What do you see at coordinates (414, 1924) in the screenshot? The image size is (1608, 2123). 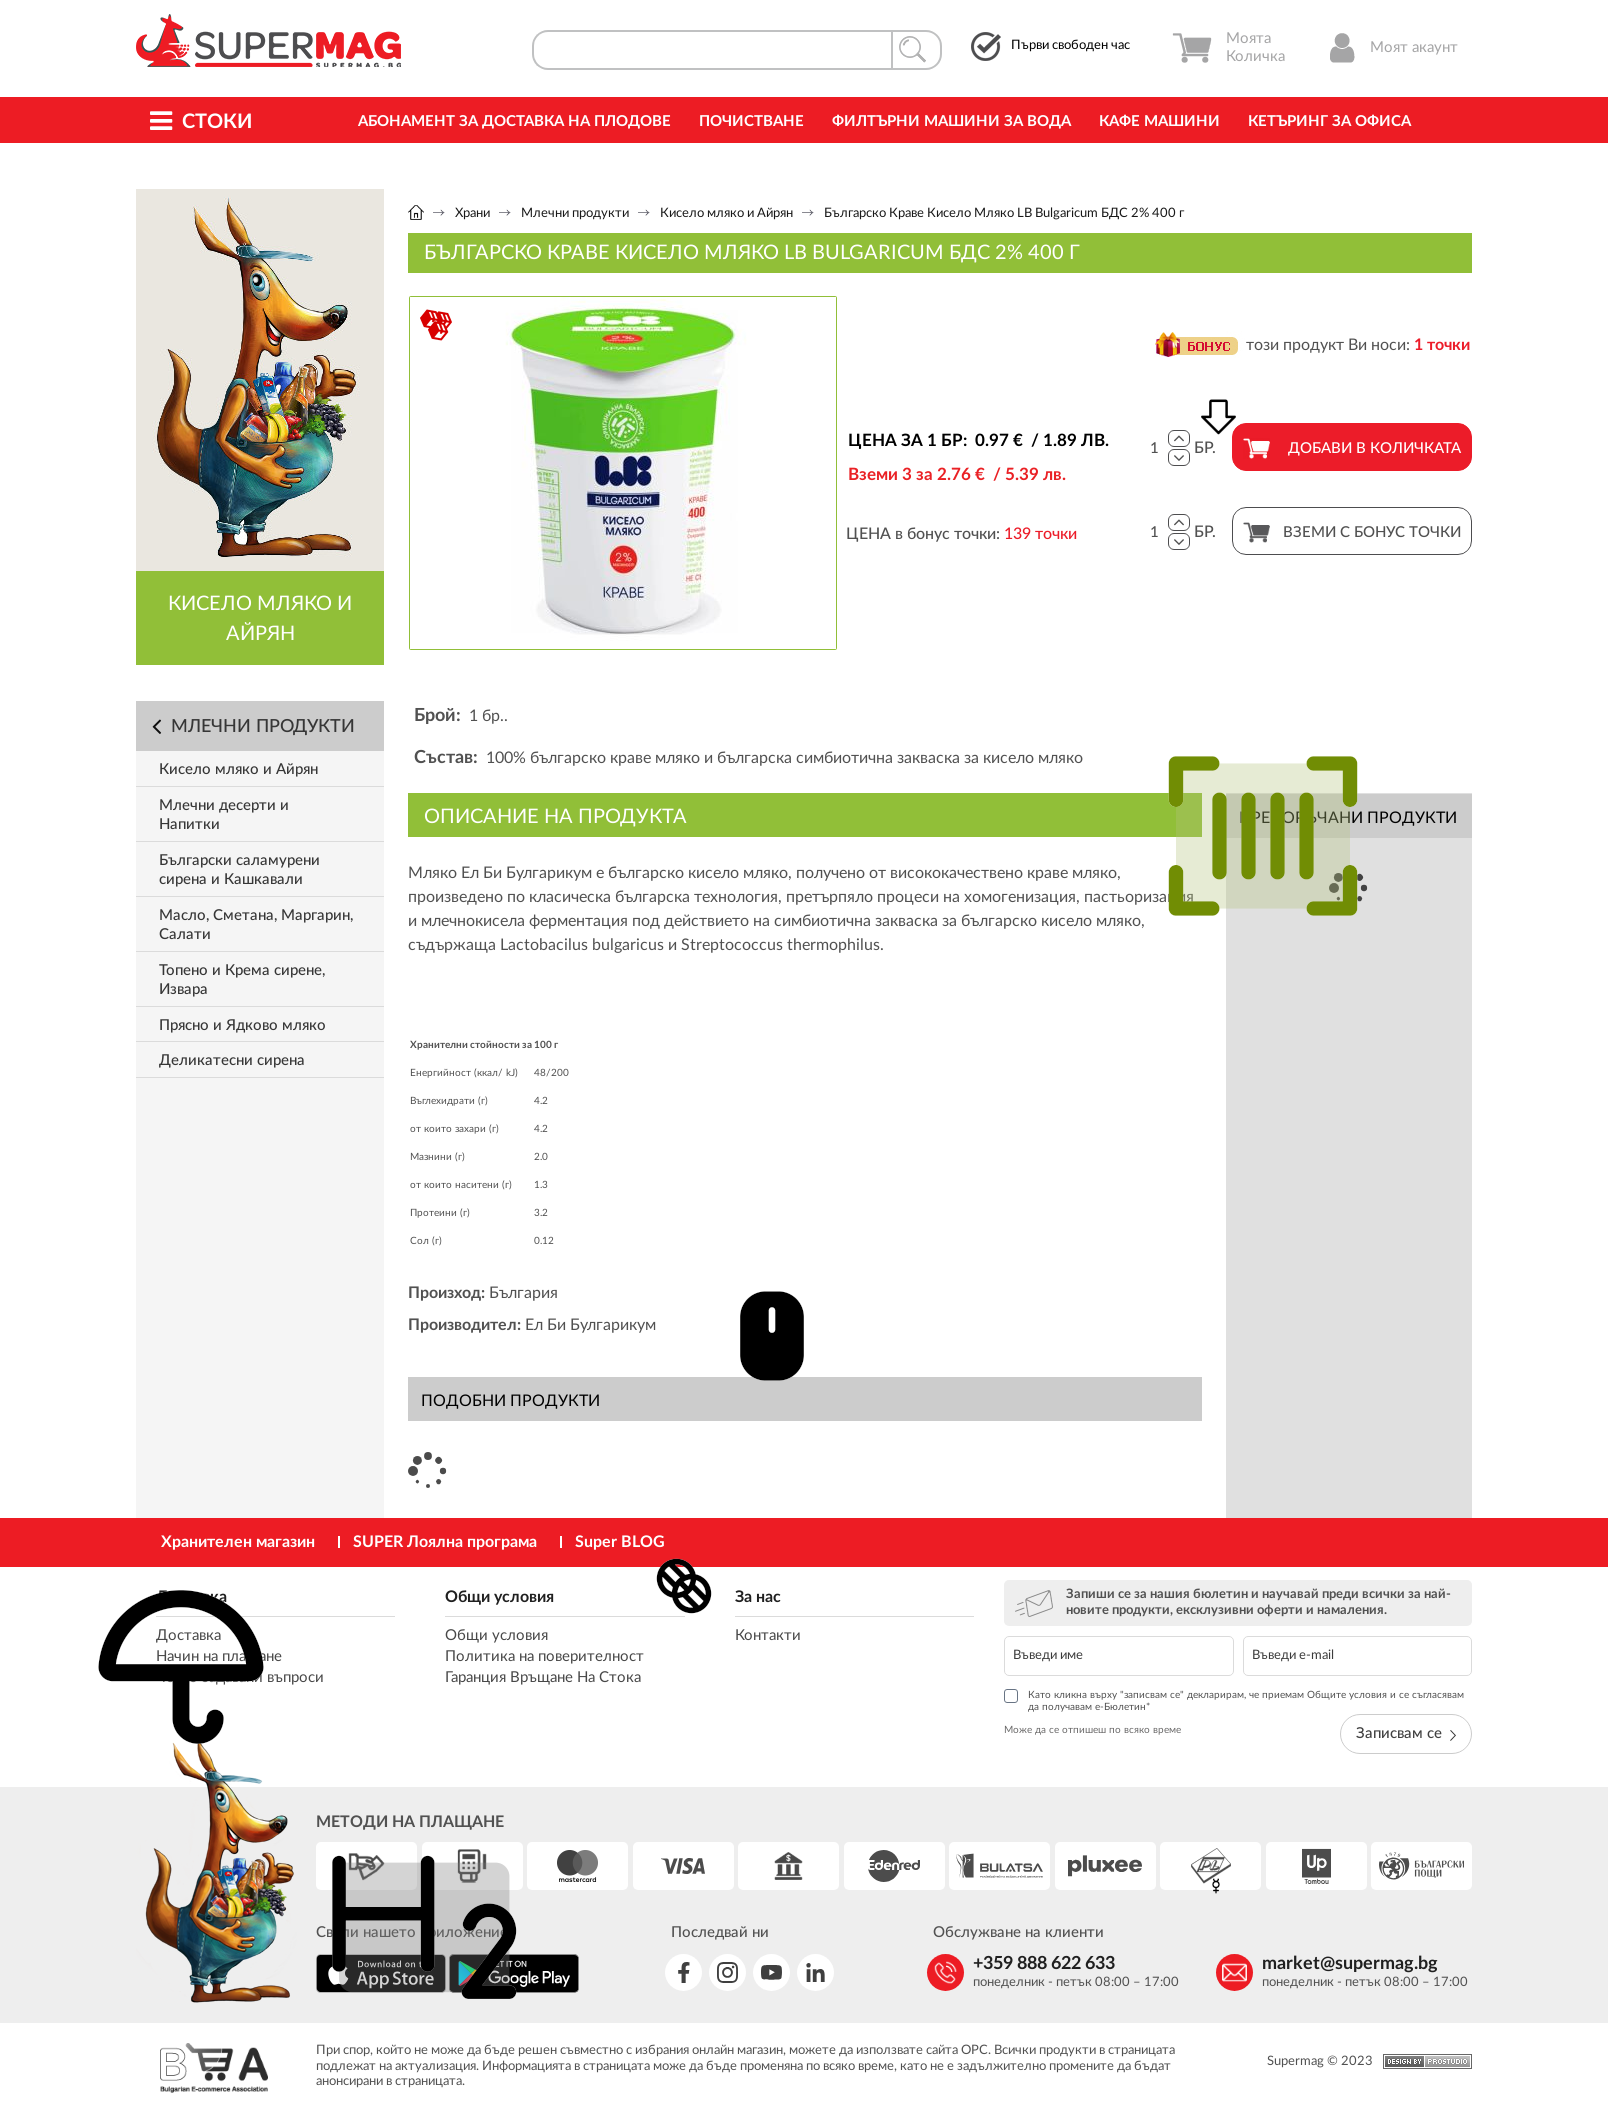 I see `format text as heading level 2` at bounding box center [414, 1924].